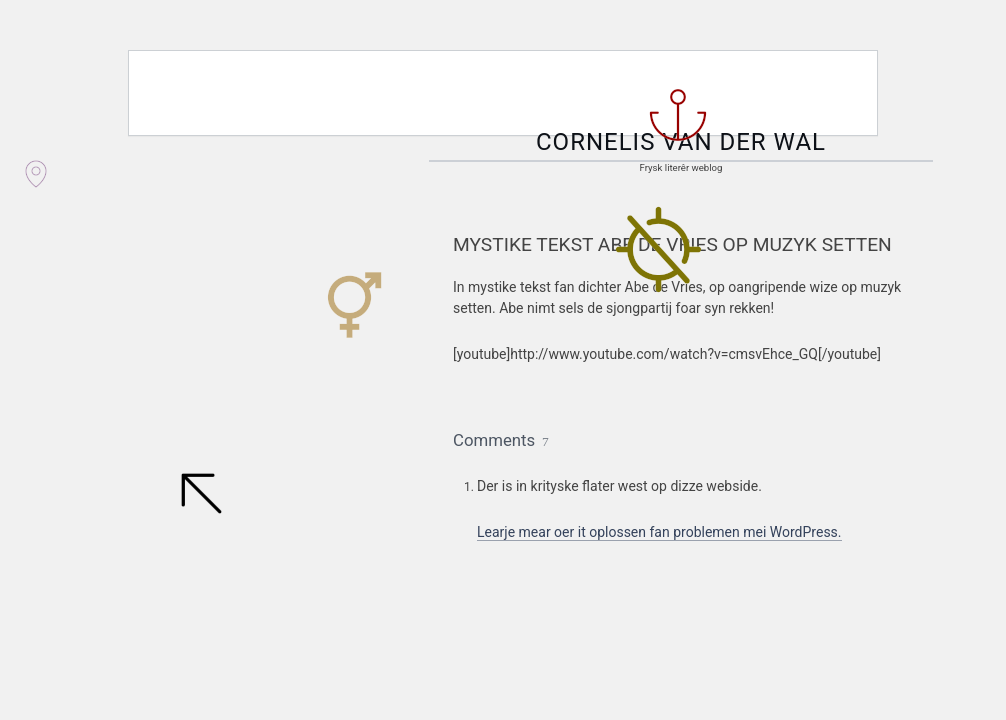 The height and width of the screenshot is (720, 1006). Describe the element at coordinates (201, 493) in the screenshot. I see `navigate back or return to previous screen` at that location.